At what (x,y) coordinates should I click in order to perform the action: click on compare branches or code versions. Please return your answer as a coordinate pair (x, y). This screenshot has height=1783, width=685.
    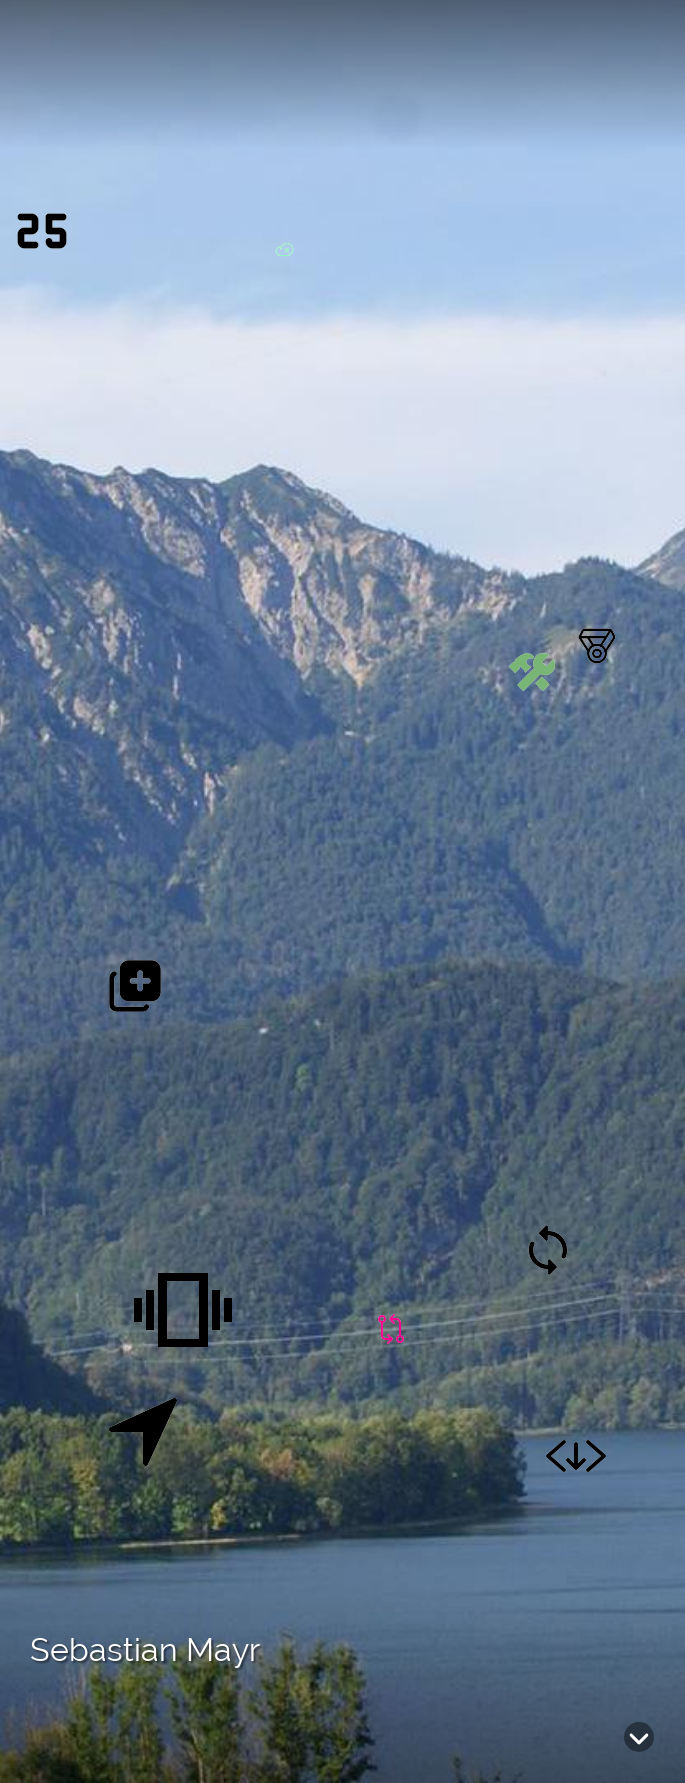
    Looking at the image, I should click on (391, 1329).